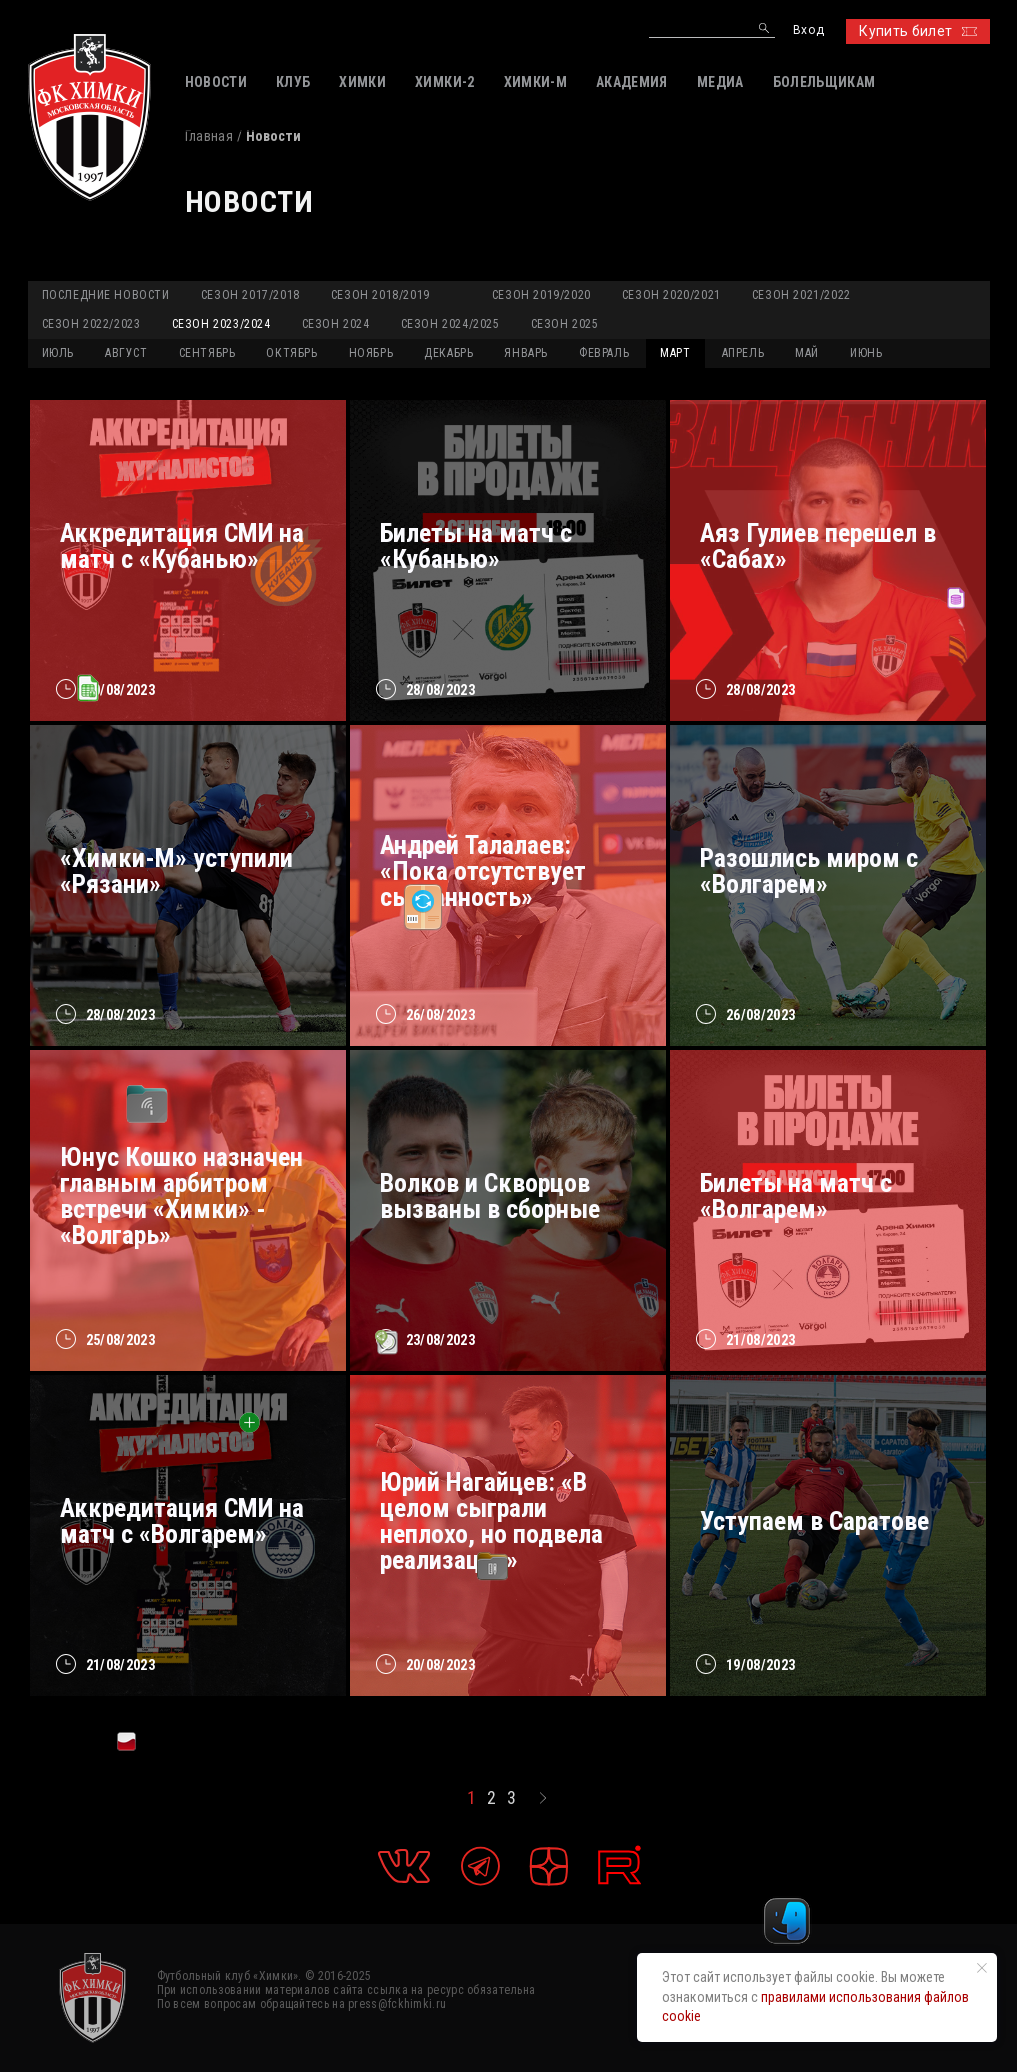 The height and width of the screenshot is (2072, 1017). Describe the element at coordinates (126, 1741) in the screenshot. I see `open wine application for running windows programs` at that location.